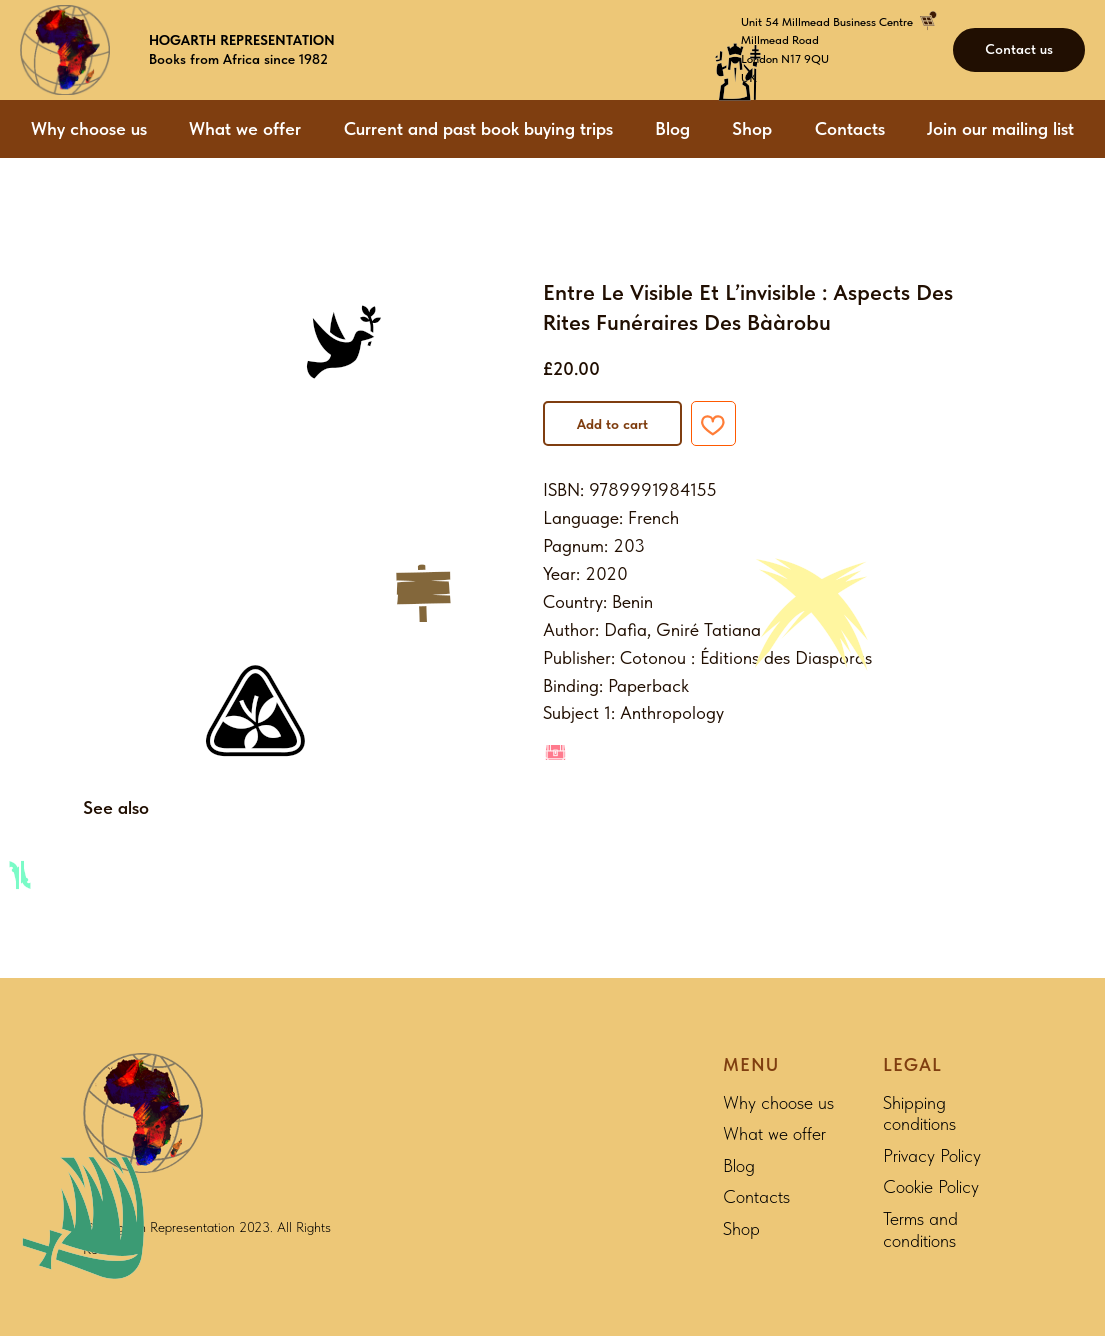 The width and height of the screenshot is (1105, 1336). What do you see at coordinates (83, 1217) in the screenshot?
I see `perform a slash attack in combat` at bounding box center [83, 1217].